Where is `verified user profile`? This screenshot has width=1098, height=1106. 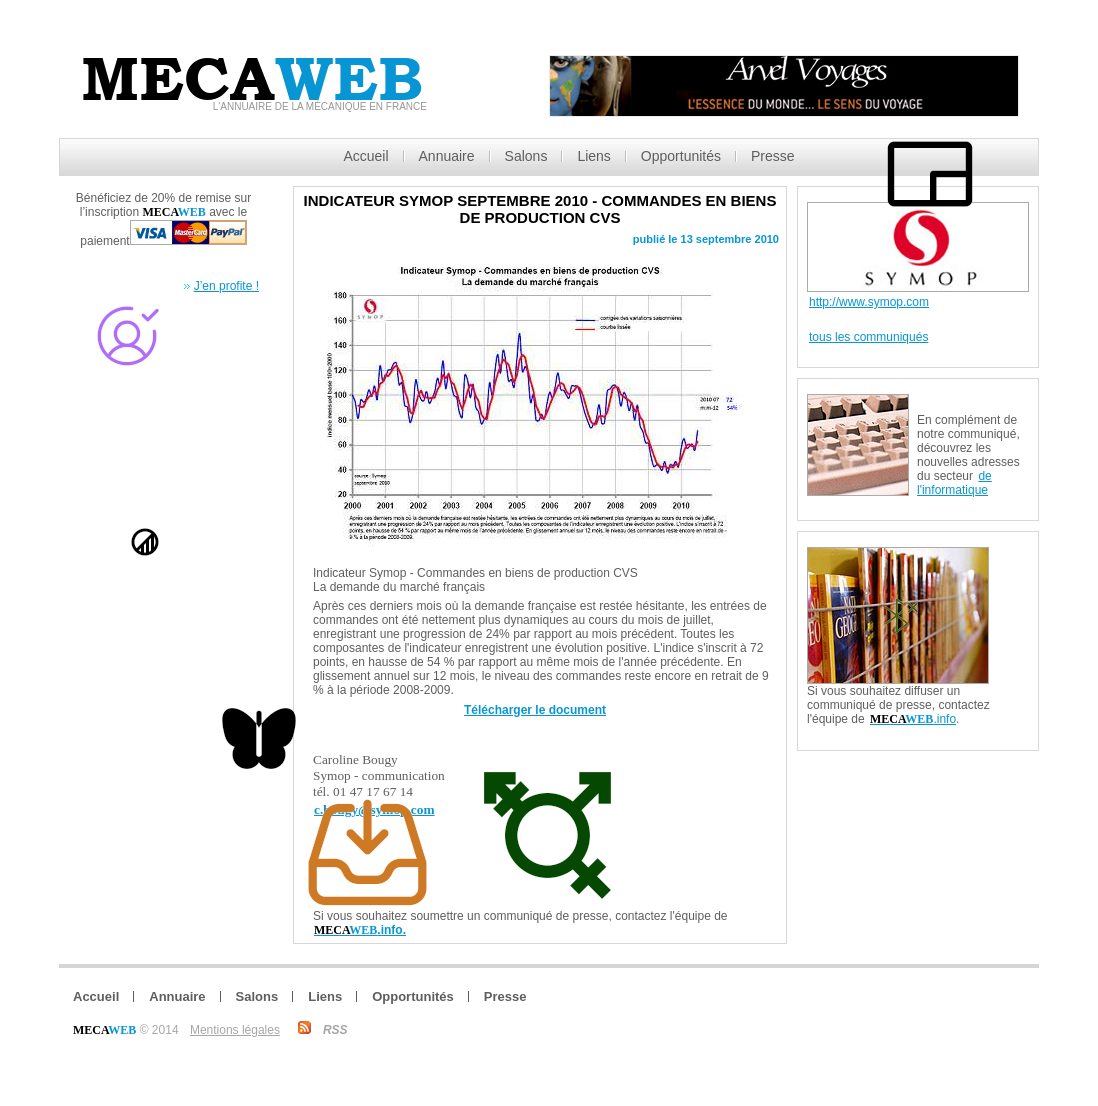
verified user profile is located at coordinates (127, 336).